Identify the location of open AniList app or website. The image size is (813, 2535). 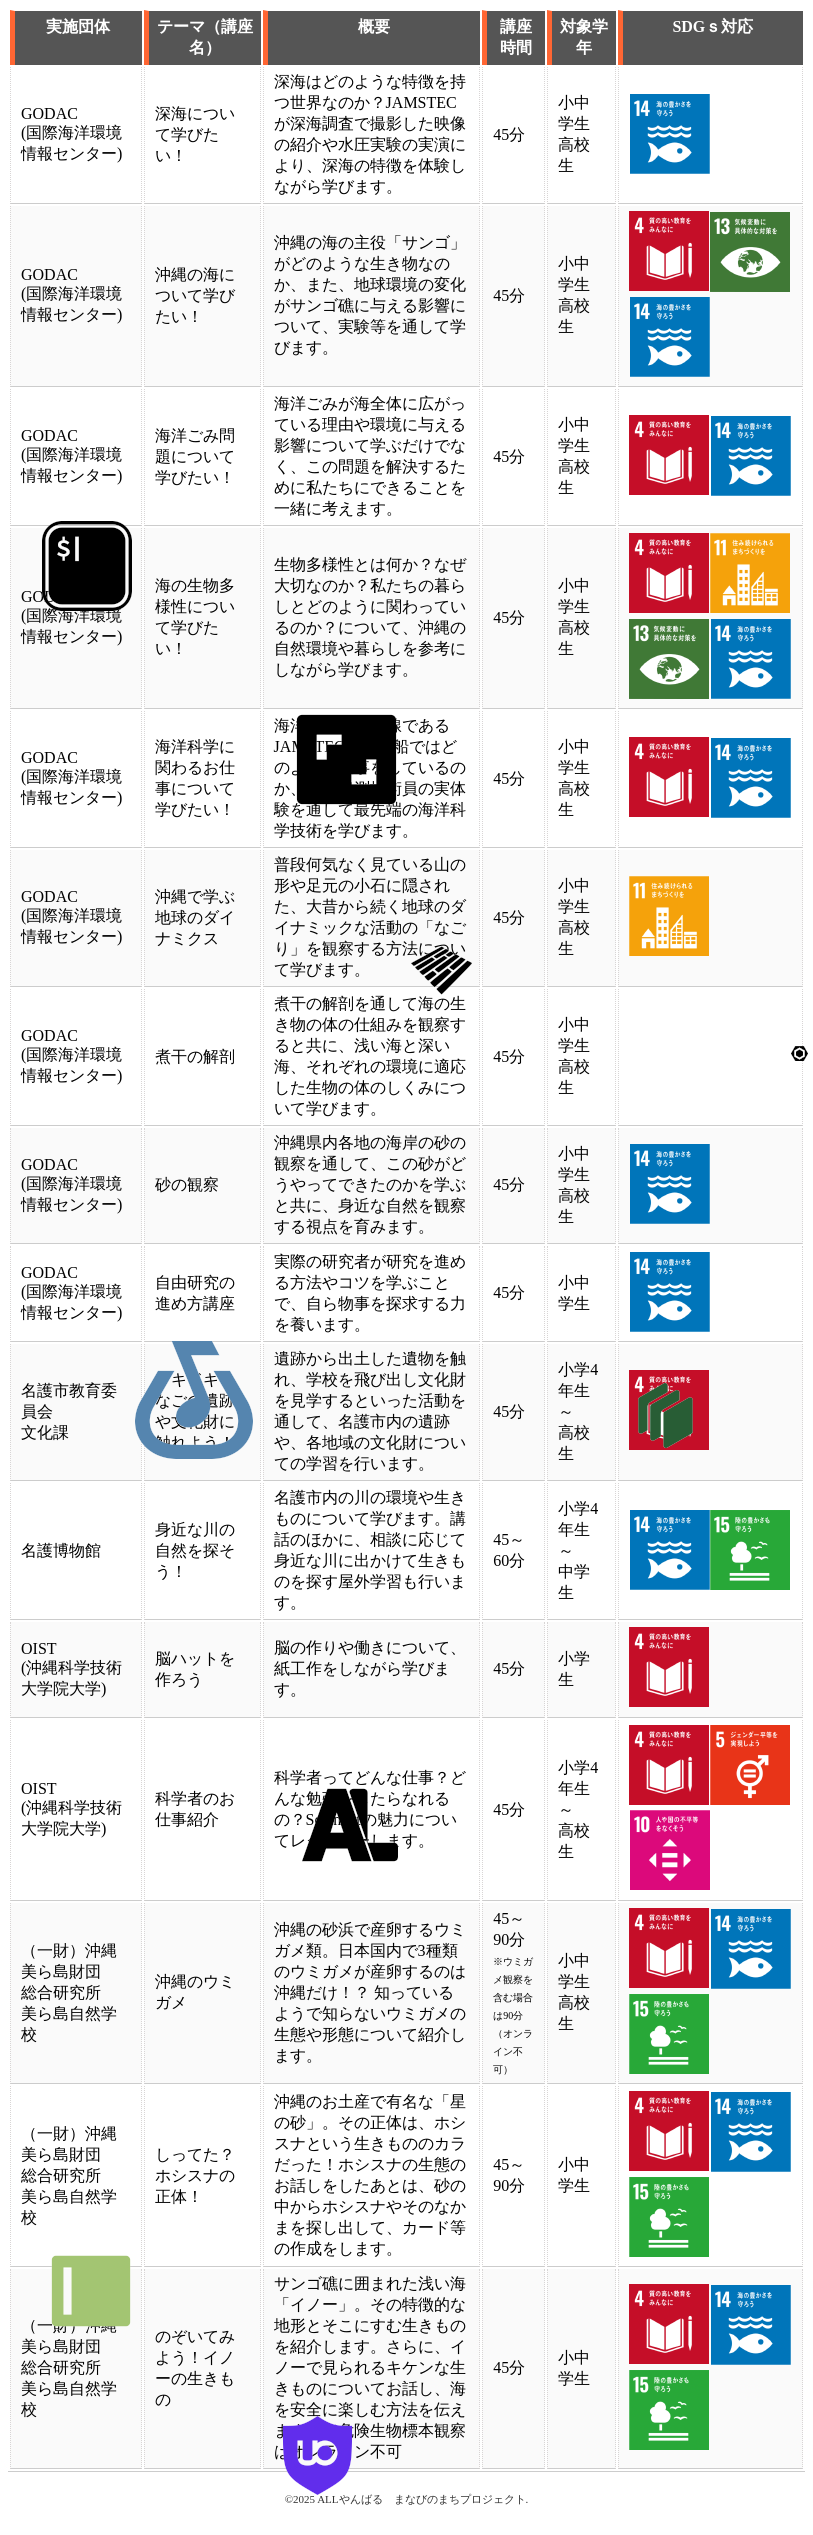
(350, 1825).